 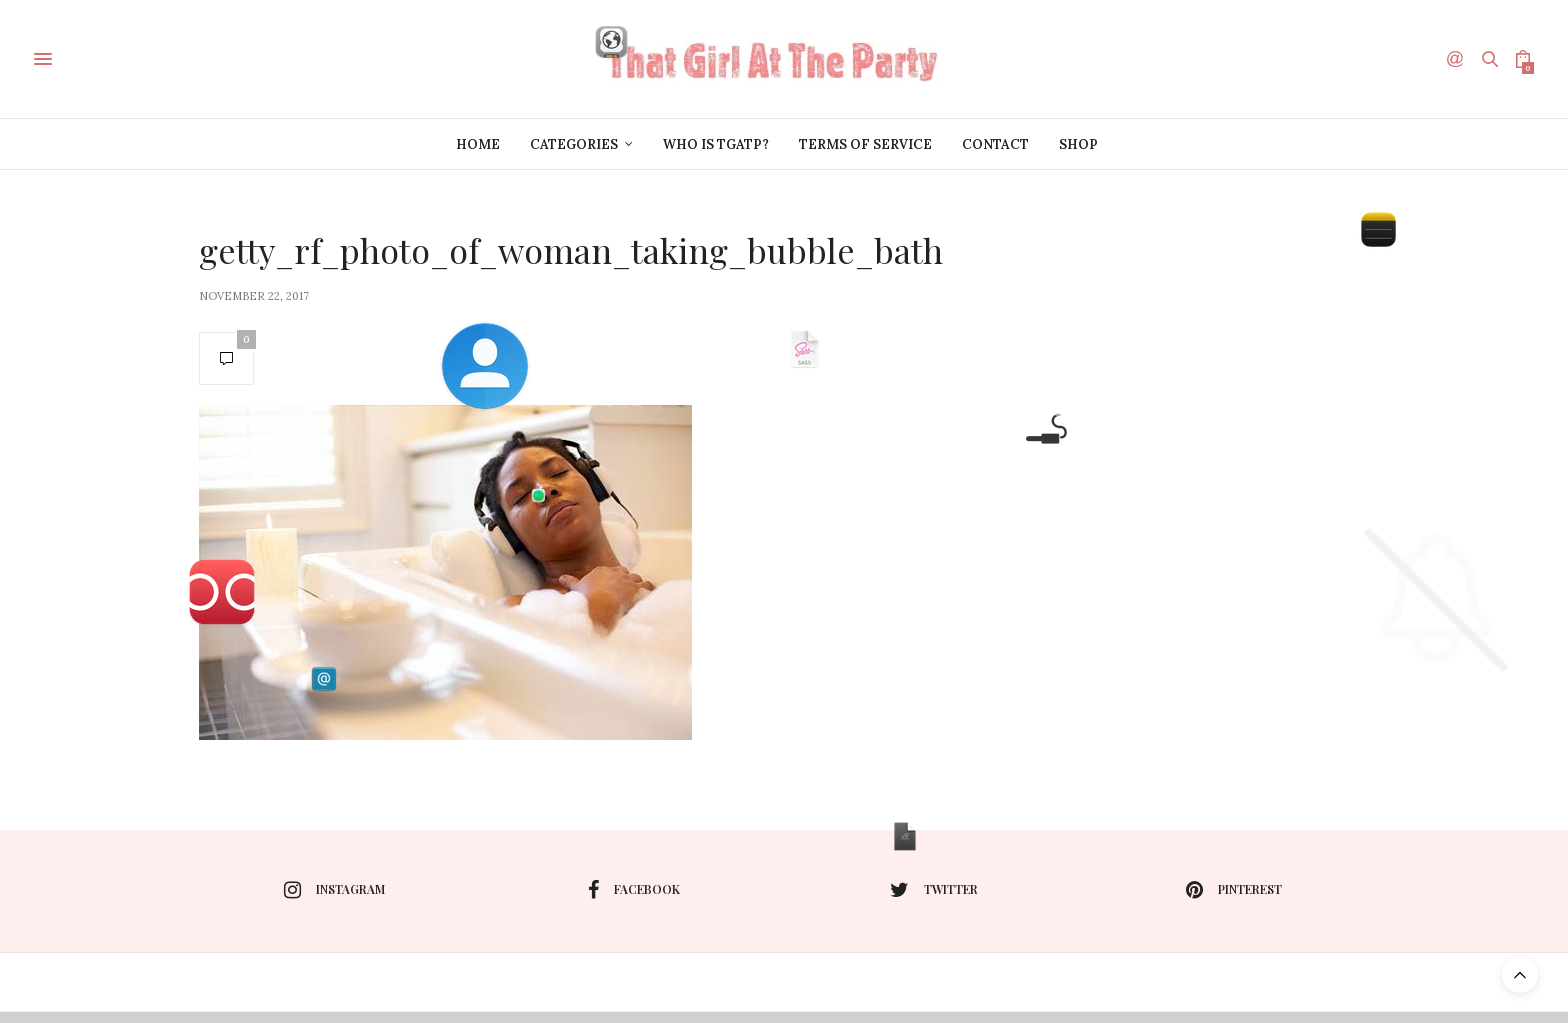 What do you see at coordinates (324, 679) in the screenshot?
I see `manage linked online accounts` at bounding box center [324, 679].